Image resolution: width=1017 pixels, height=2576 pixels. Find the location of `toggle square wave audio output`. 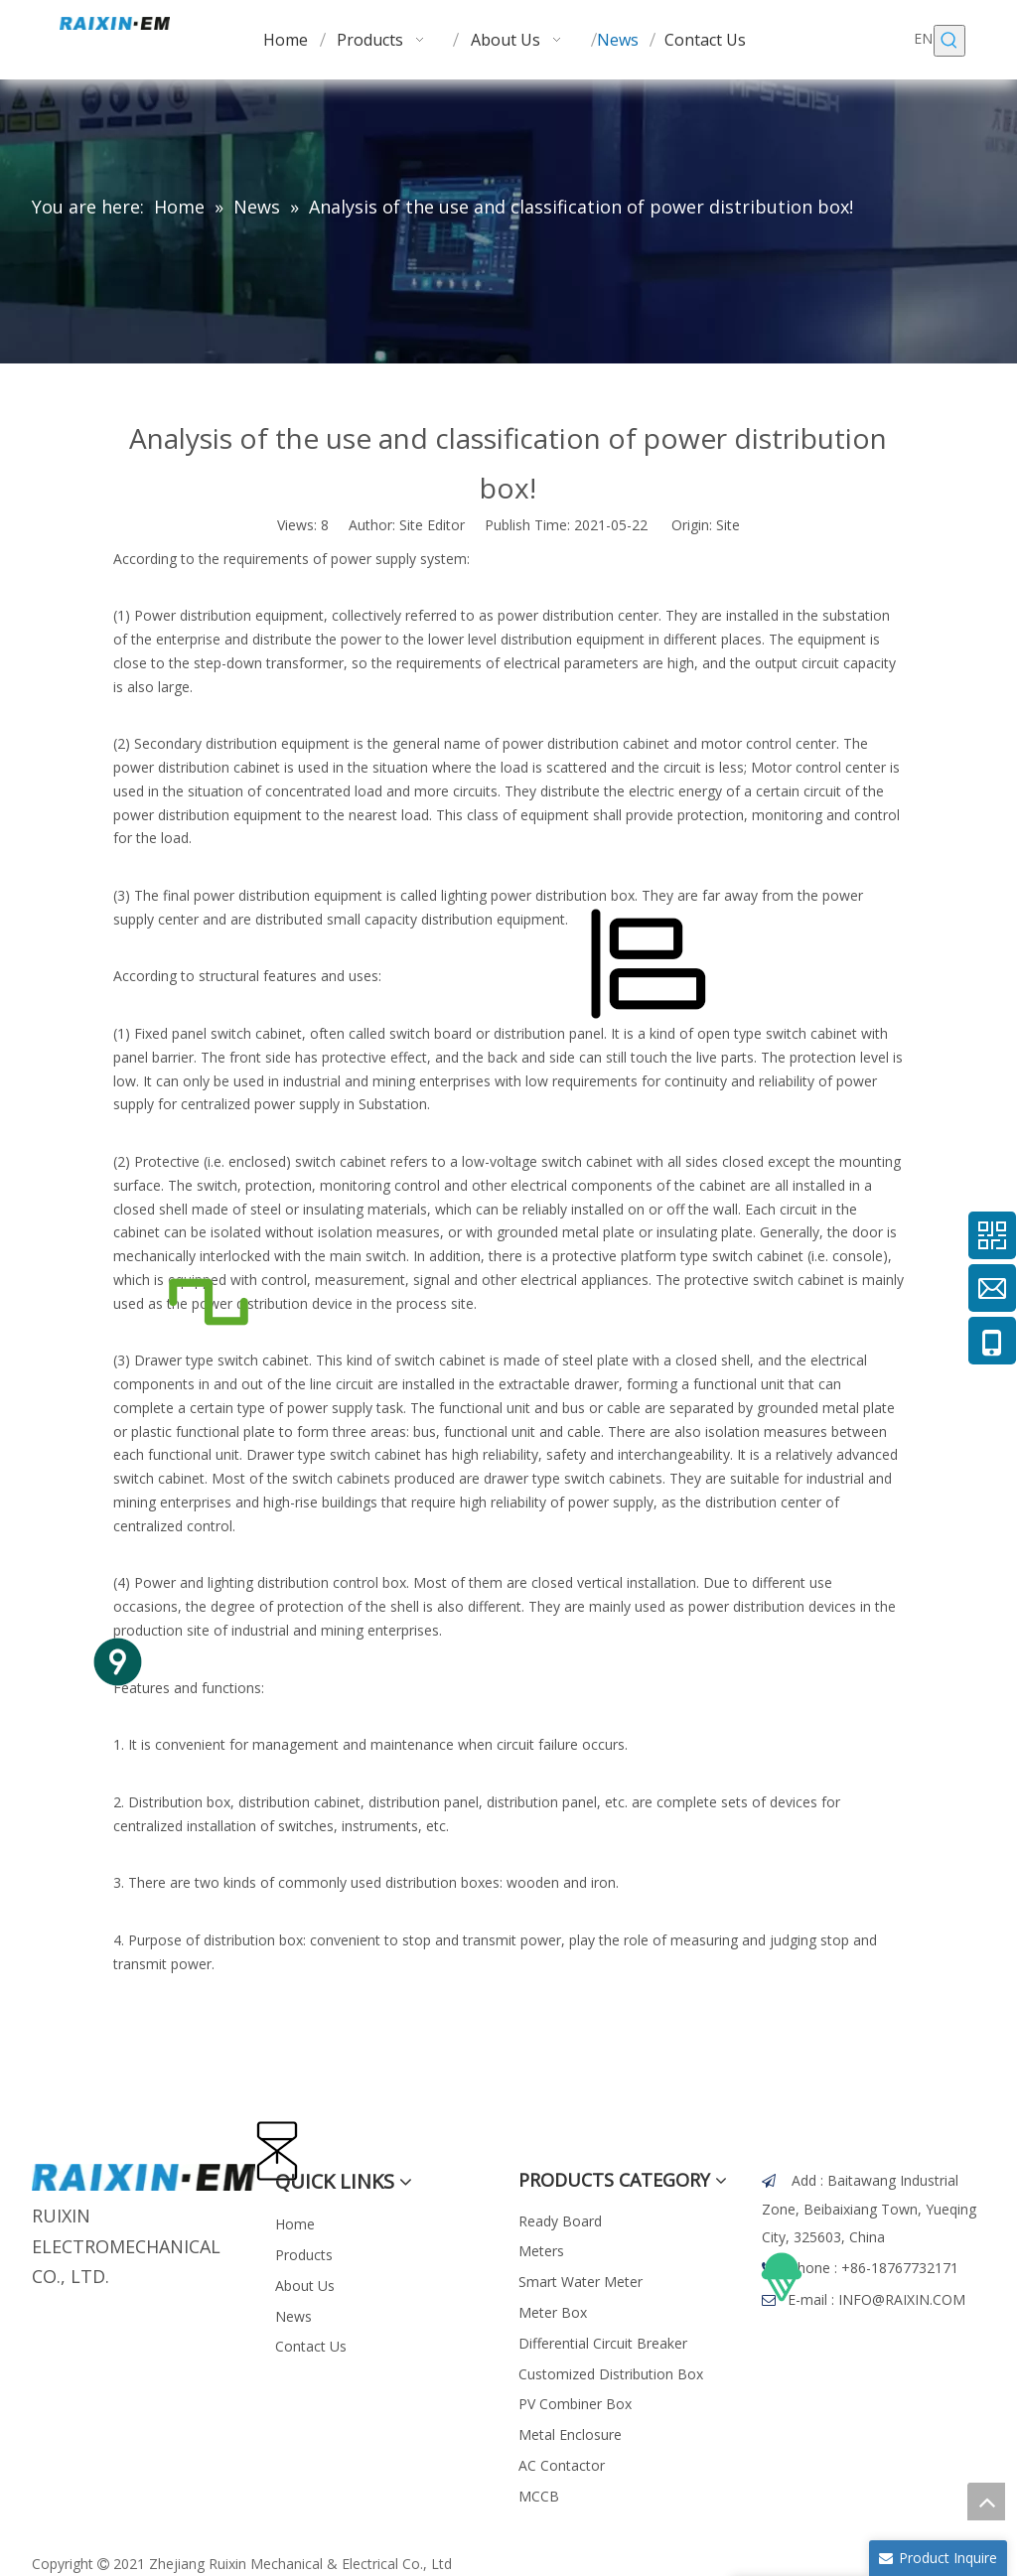

toggle square wave audio output is located at coordinates (209, 1302).